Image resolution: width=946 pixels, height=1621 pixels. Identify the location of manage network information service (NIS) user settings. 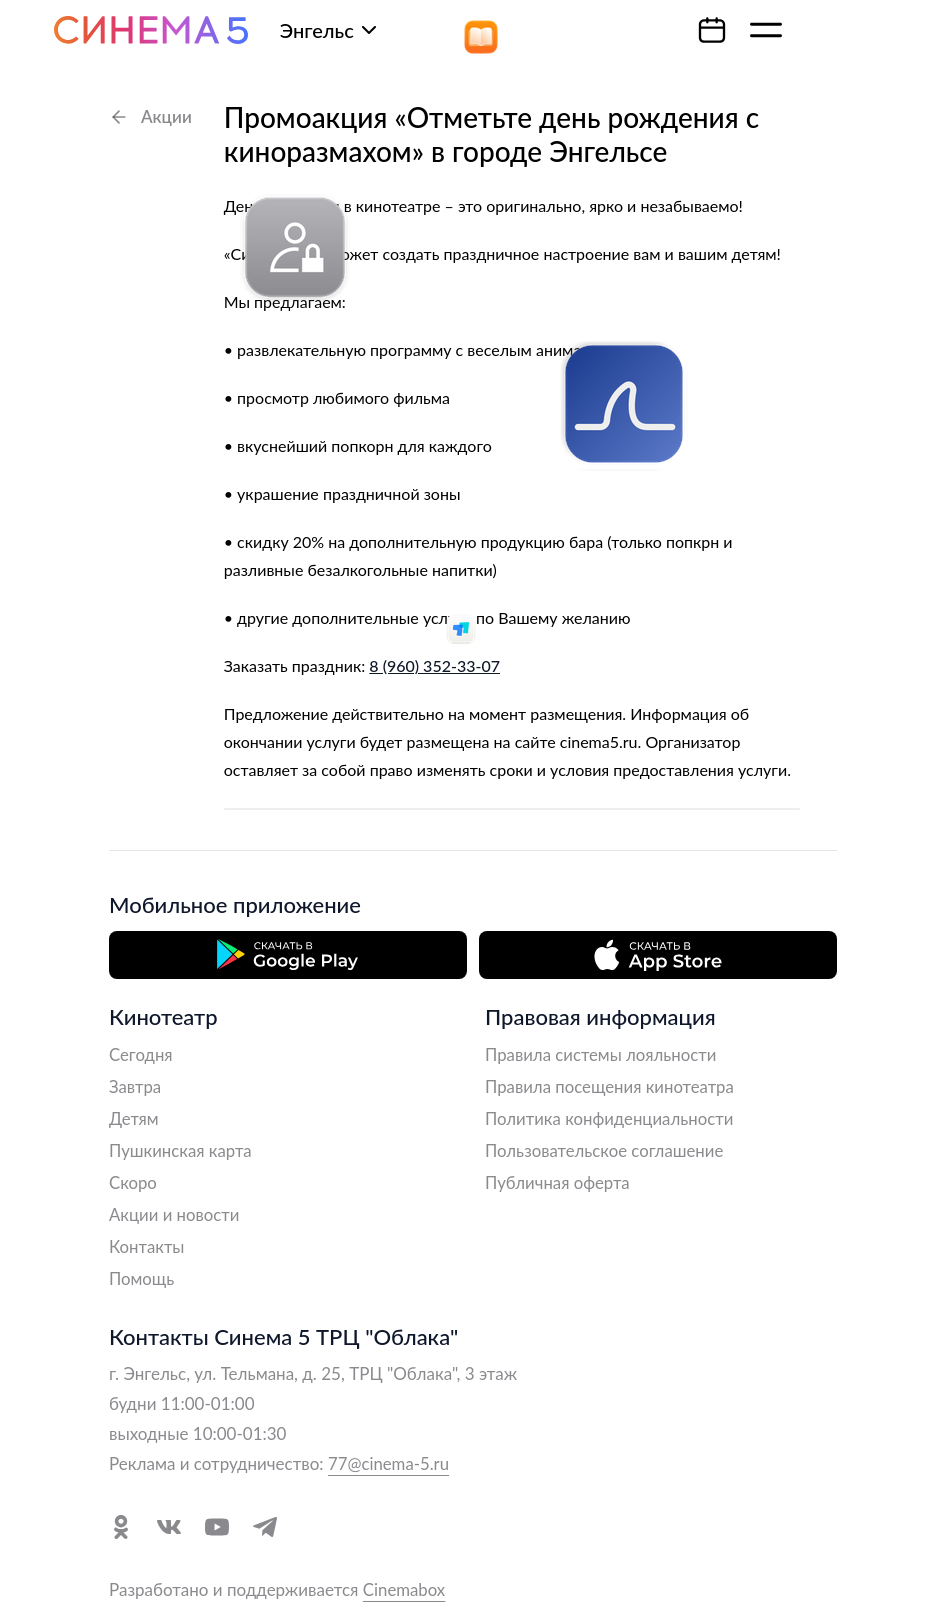
(295, 249).